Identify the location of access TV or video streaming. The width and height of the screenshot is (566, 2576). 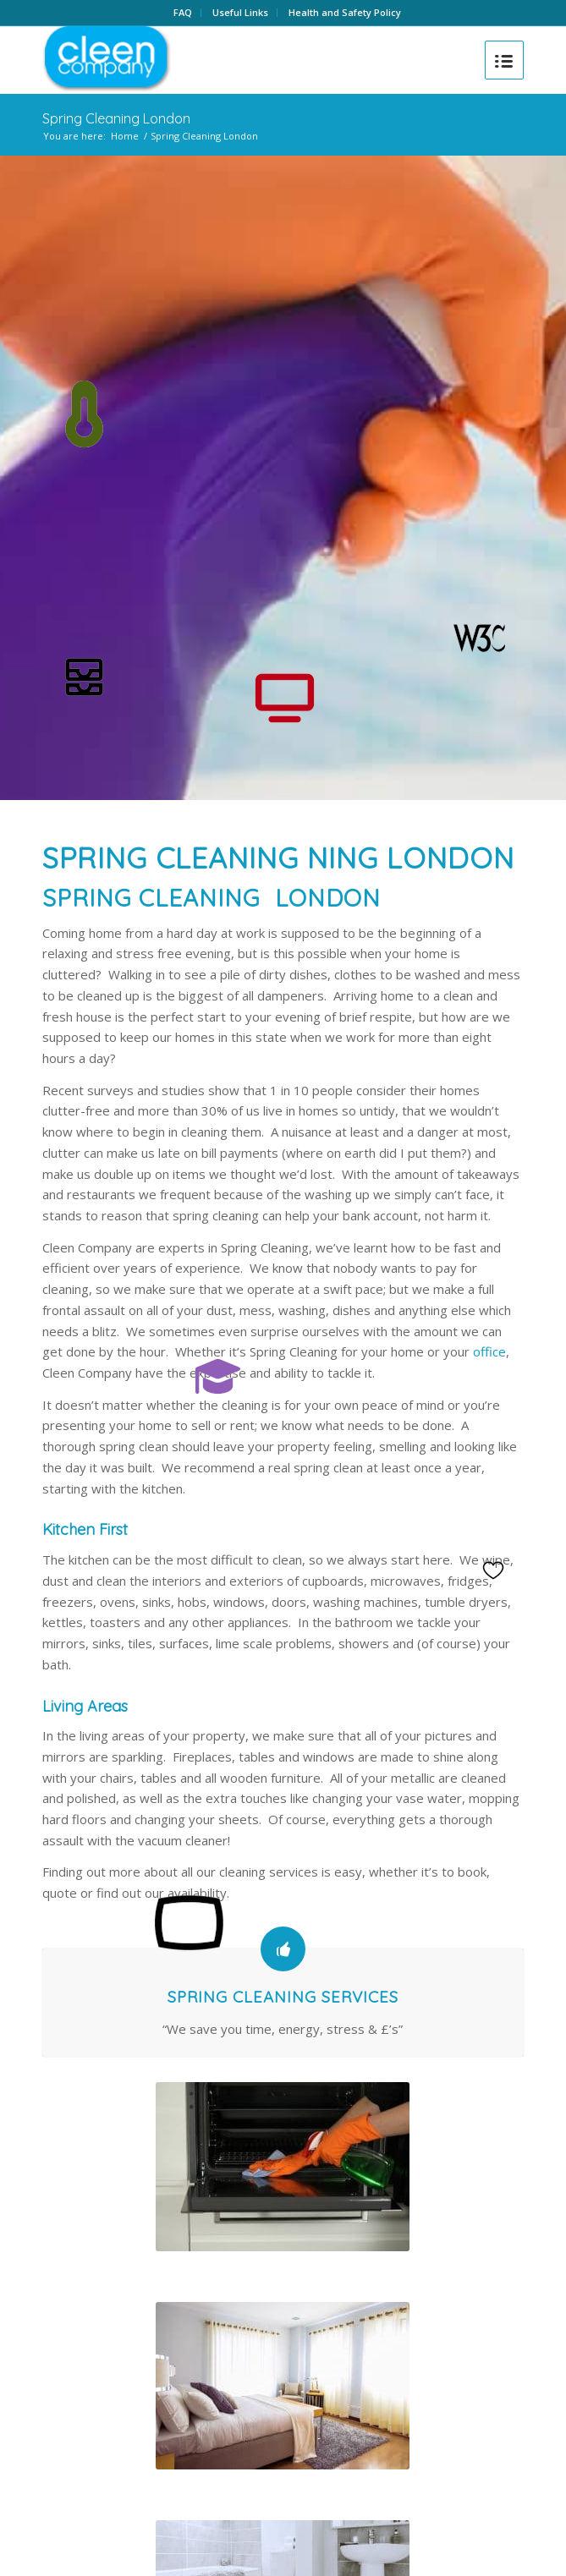
(284, 696).